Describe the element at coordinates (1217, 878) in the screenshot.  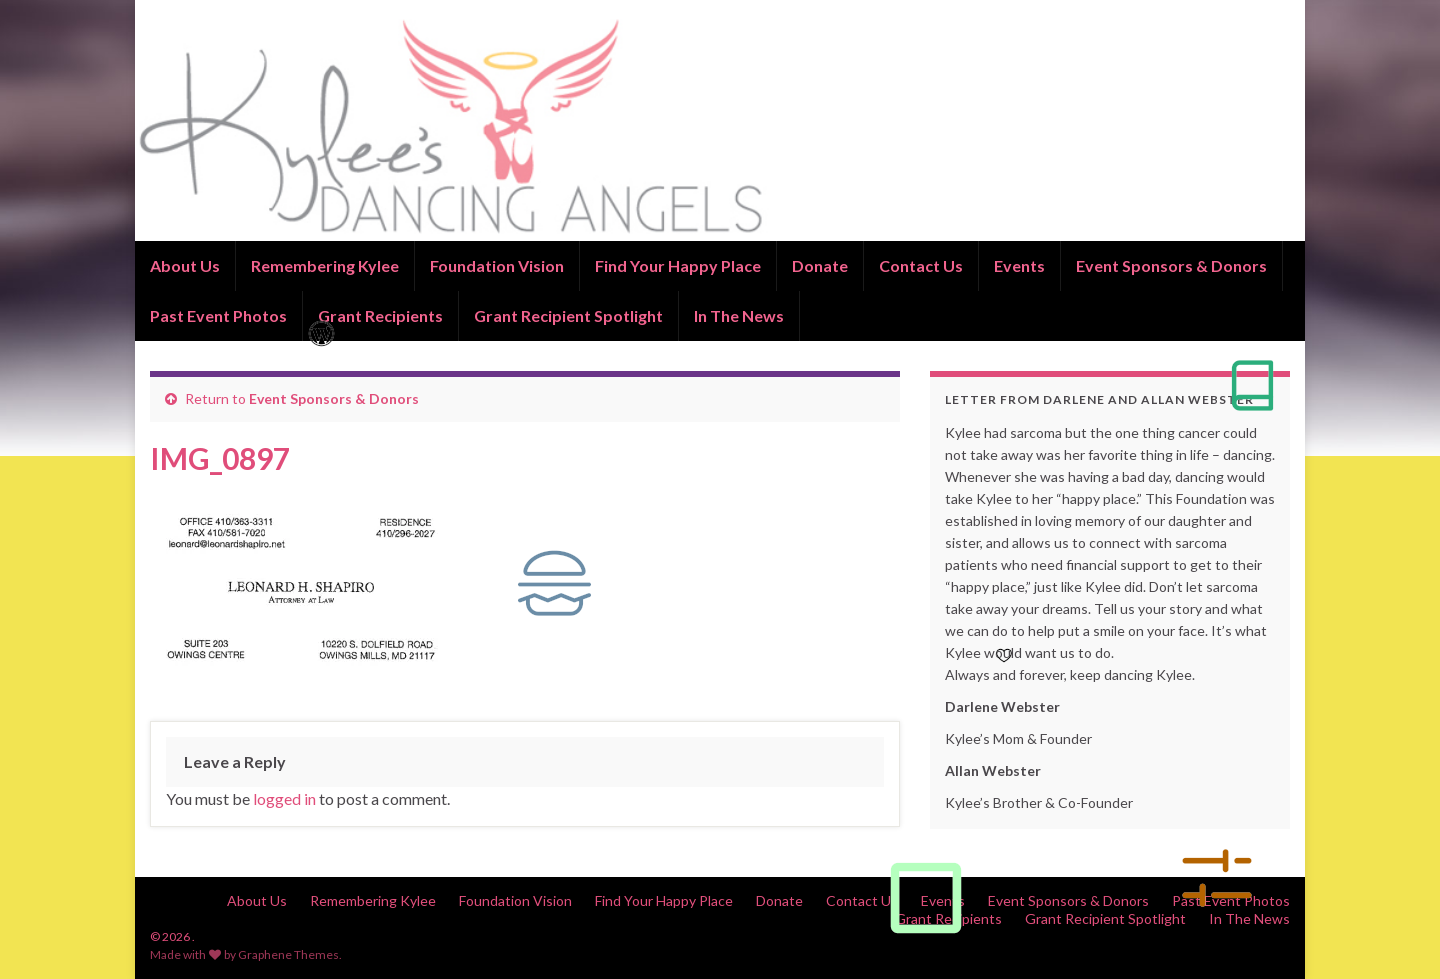
I see `adjust settings or preferences` at that location.